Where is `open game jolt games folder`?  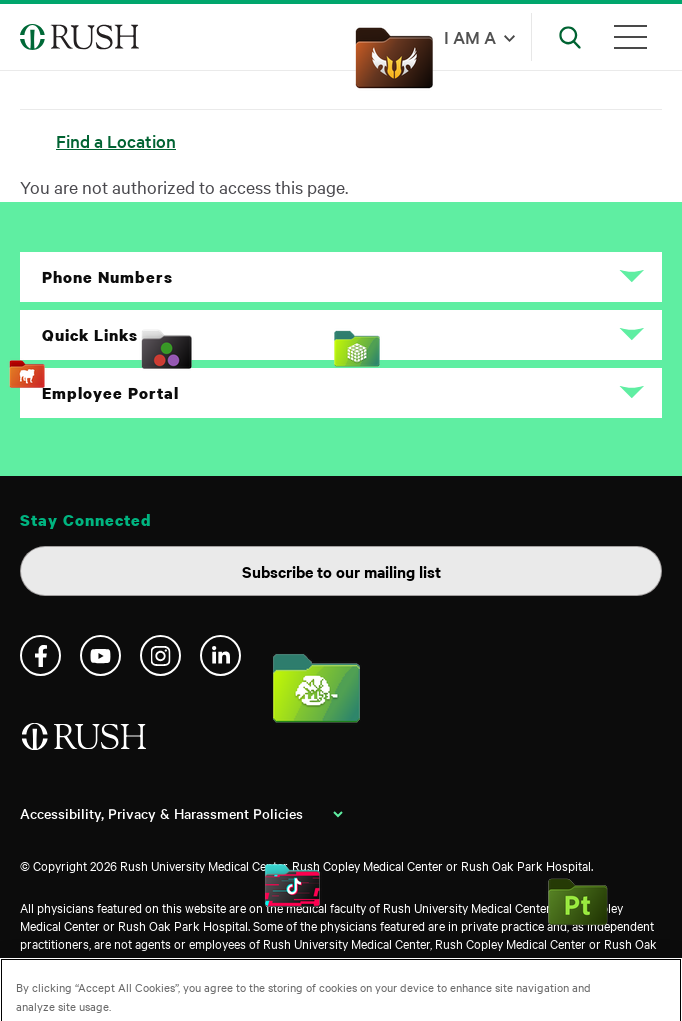 open game jolt games folder is located at coordinates (357, 350).